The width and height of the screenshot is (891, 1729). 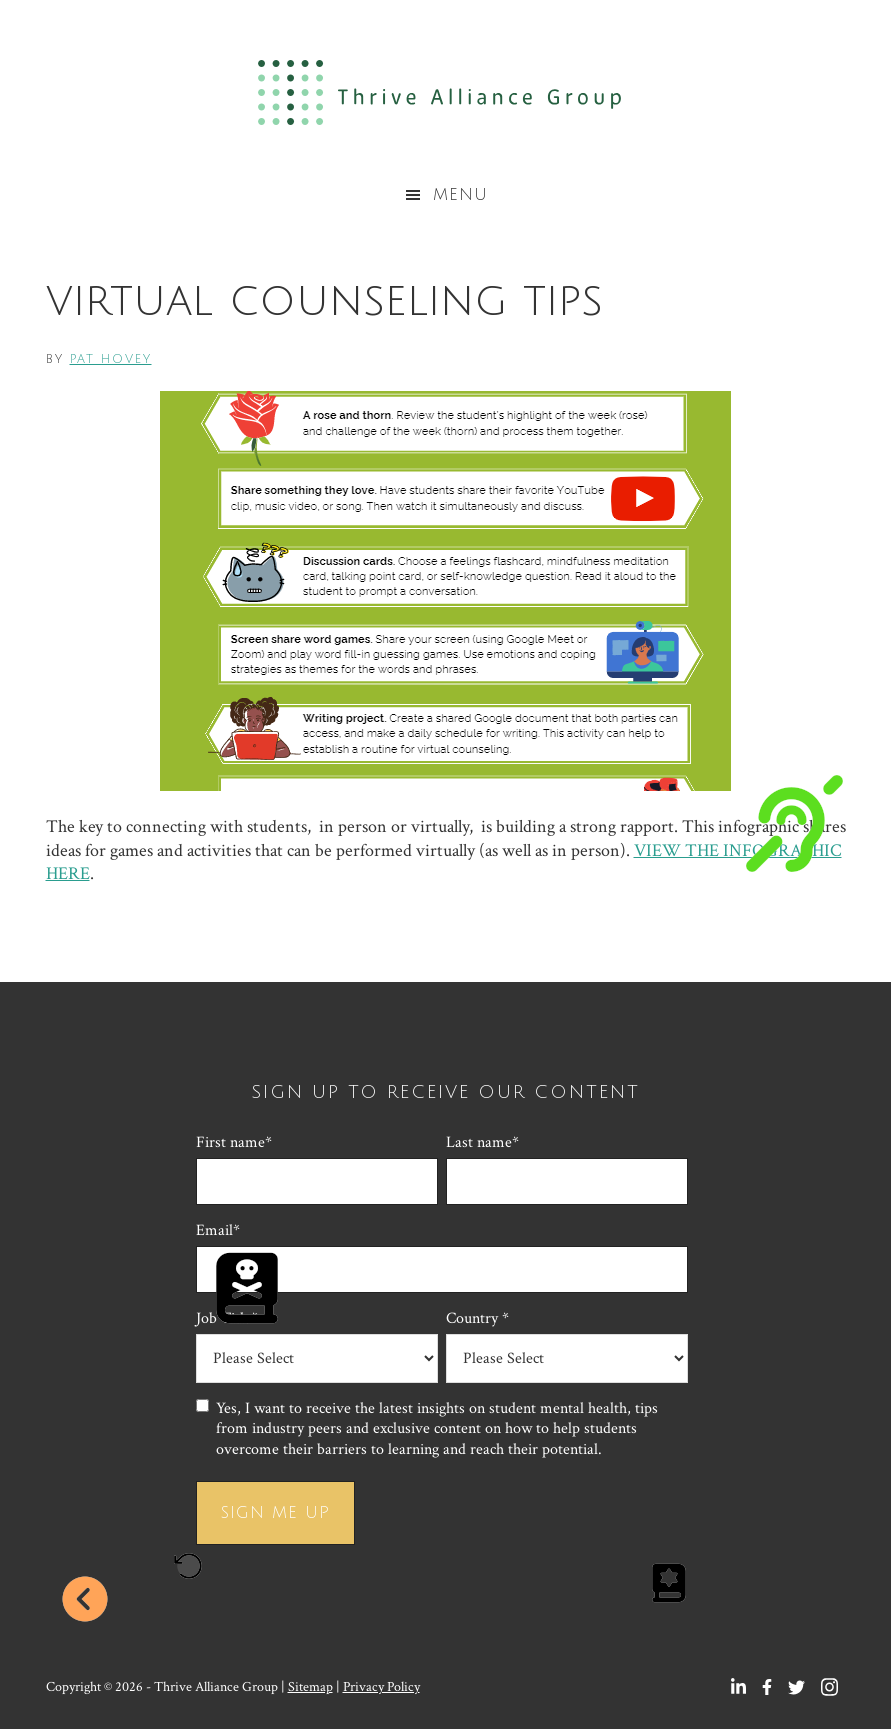 I want to click on access Jewish religious texts or scriptures, so click(x=669, y=1583).